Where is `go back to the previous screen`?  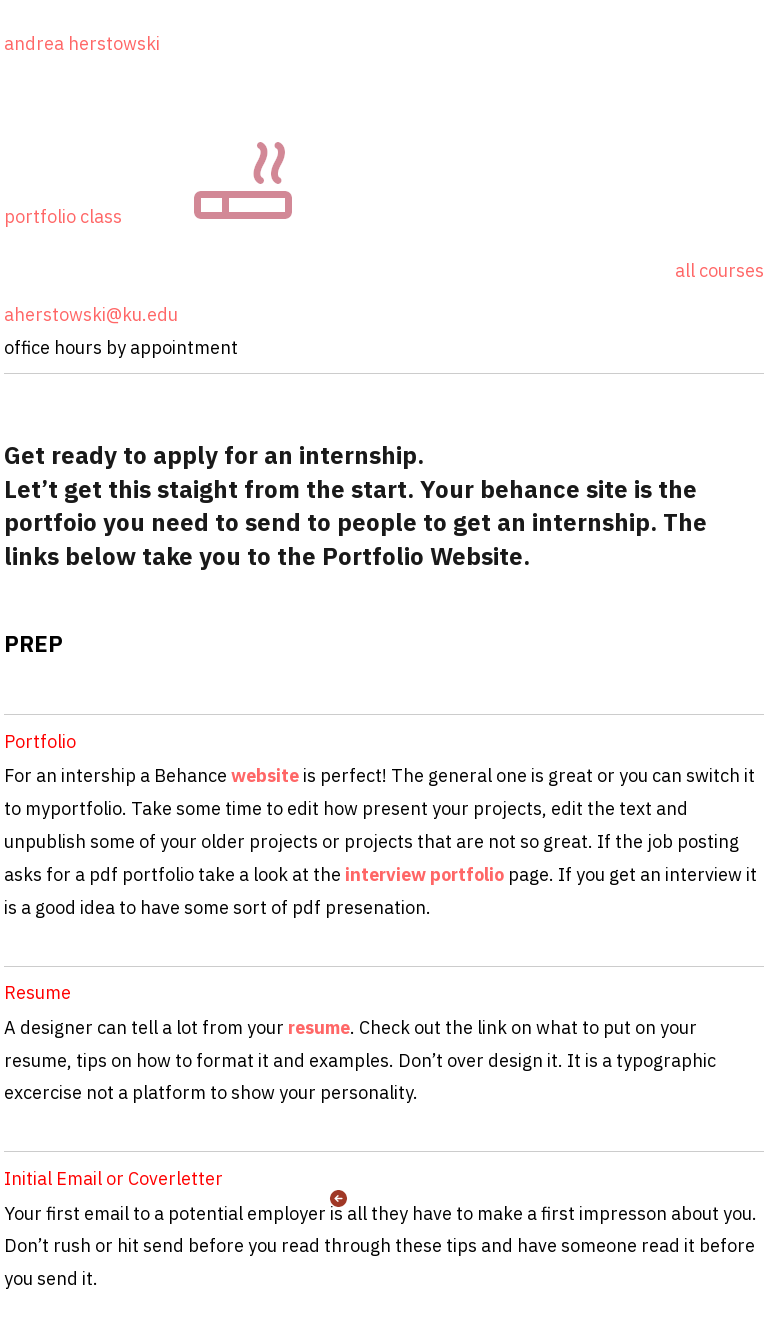 go back to the previous screen is located at coordinates (338, 1198).